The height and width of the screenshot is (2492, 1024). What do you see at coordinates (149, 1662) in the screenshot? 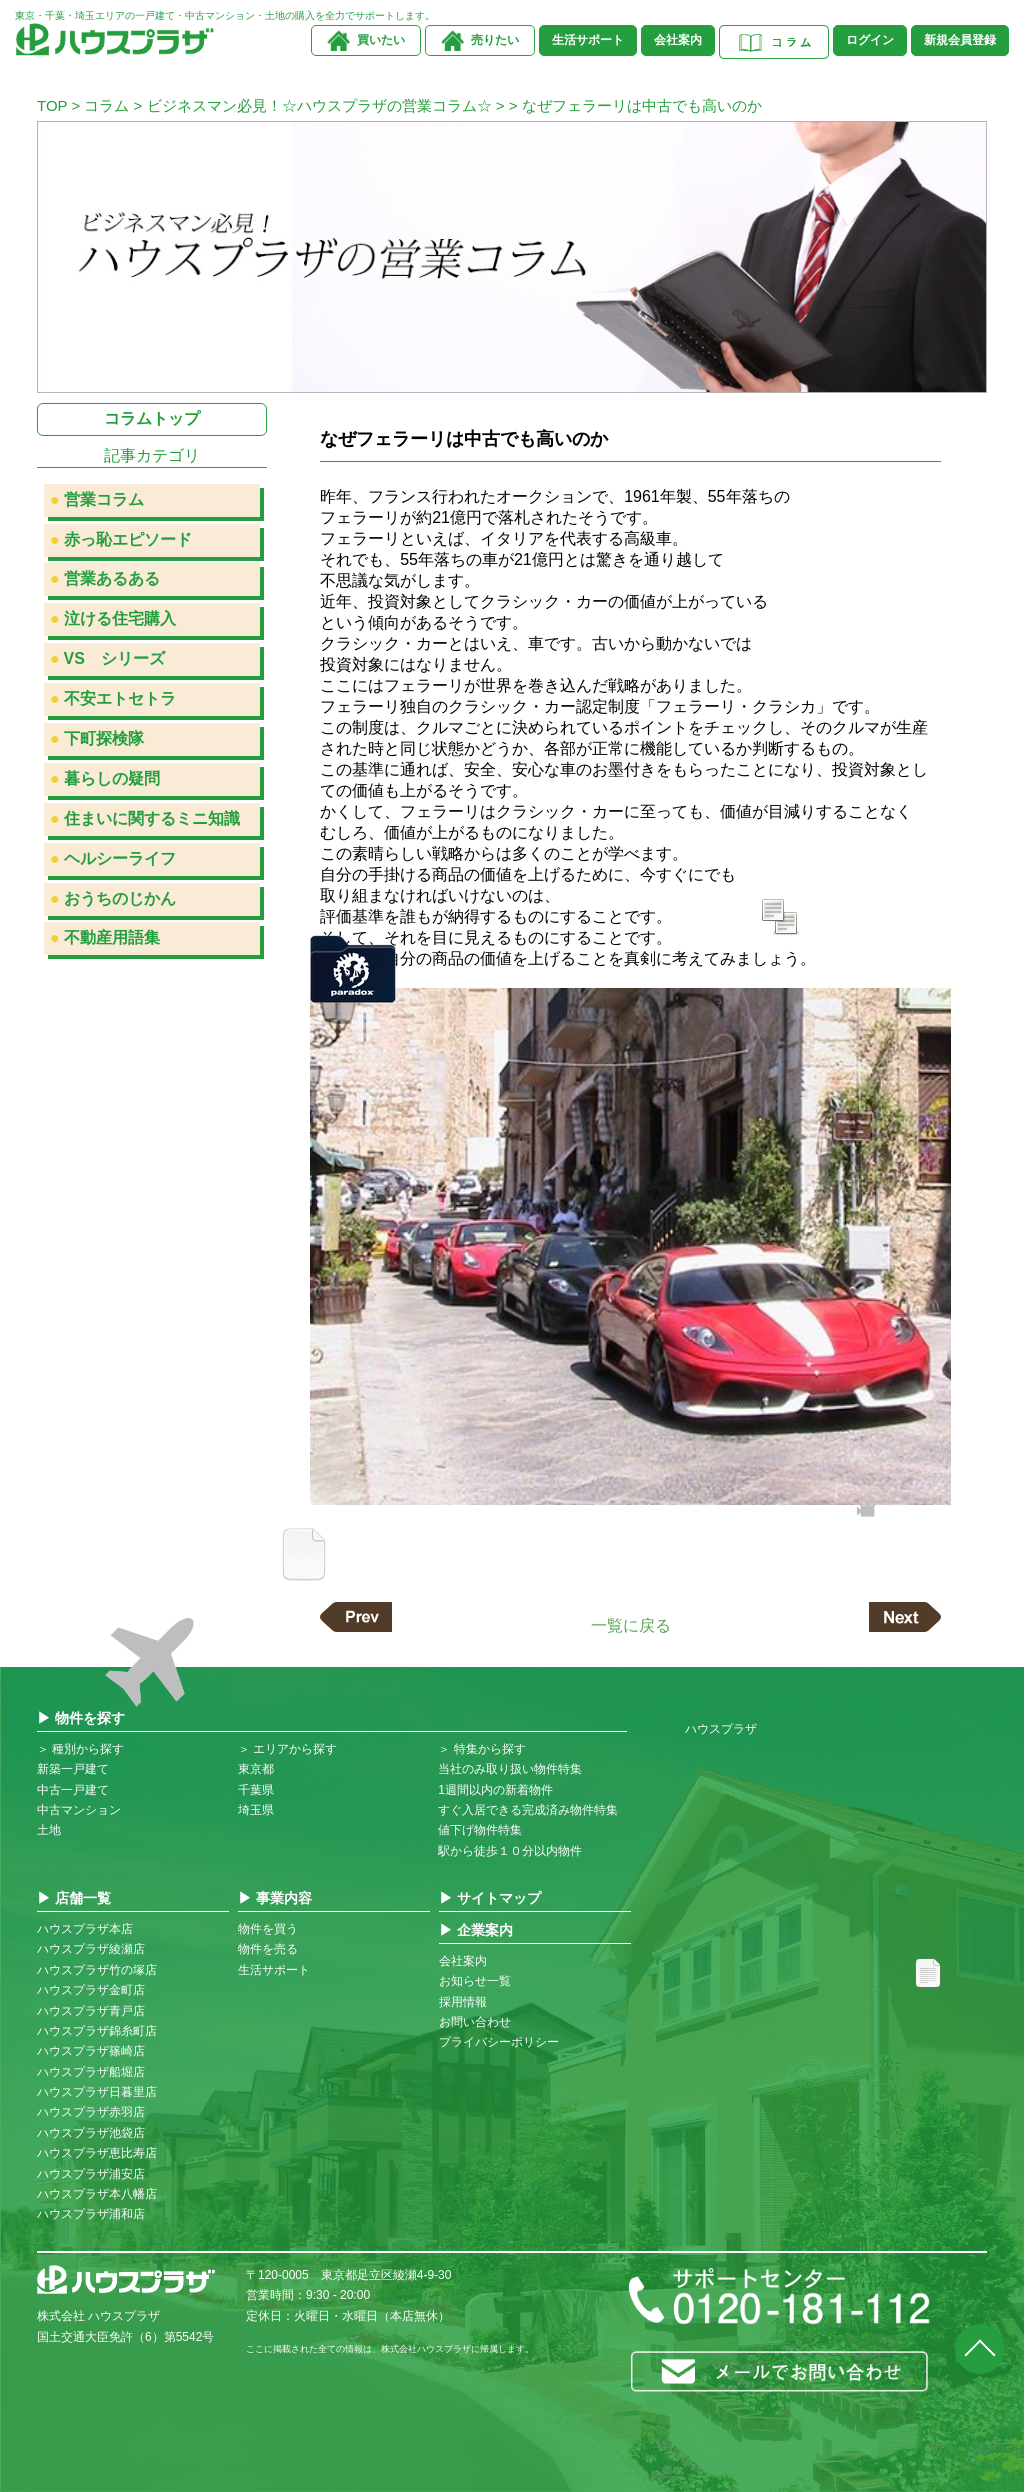
I see `indicates airplane mode is enabled` at bounding box center [149, 1662].